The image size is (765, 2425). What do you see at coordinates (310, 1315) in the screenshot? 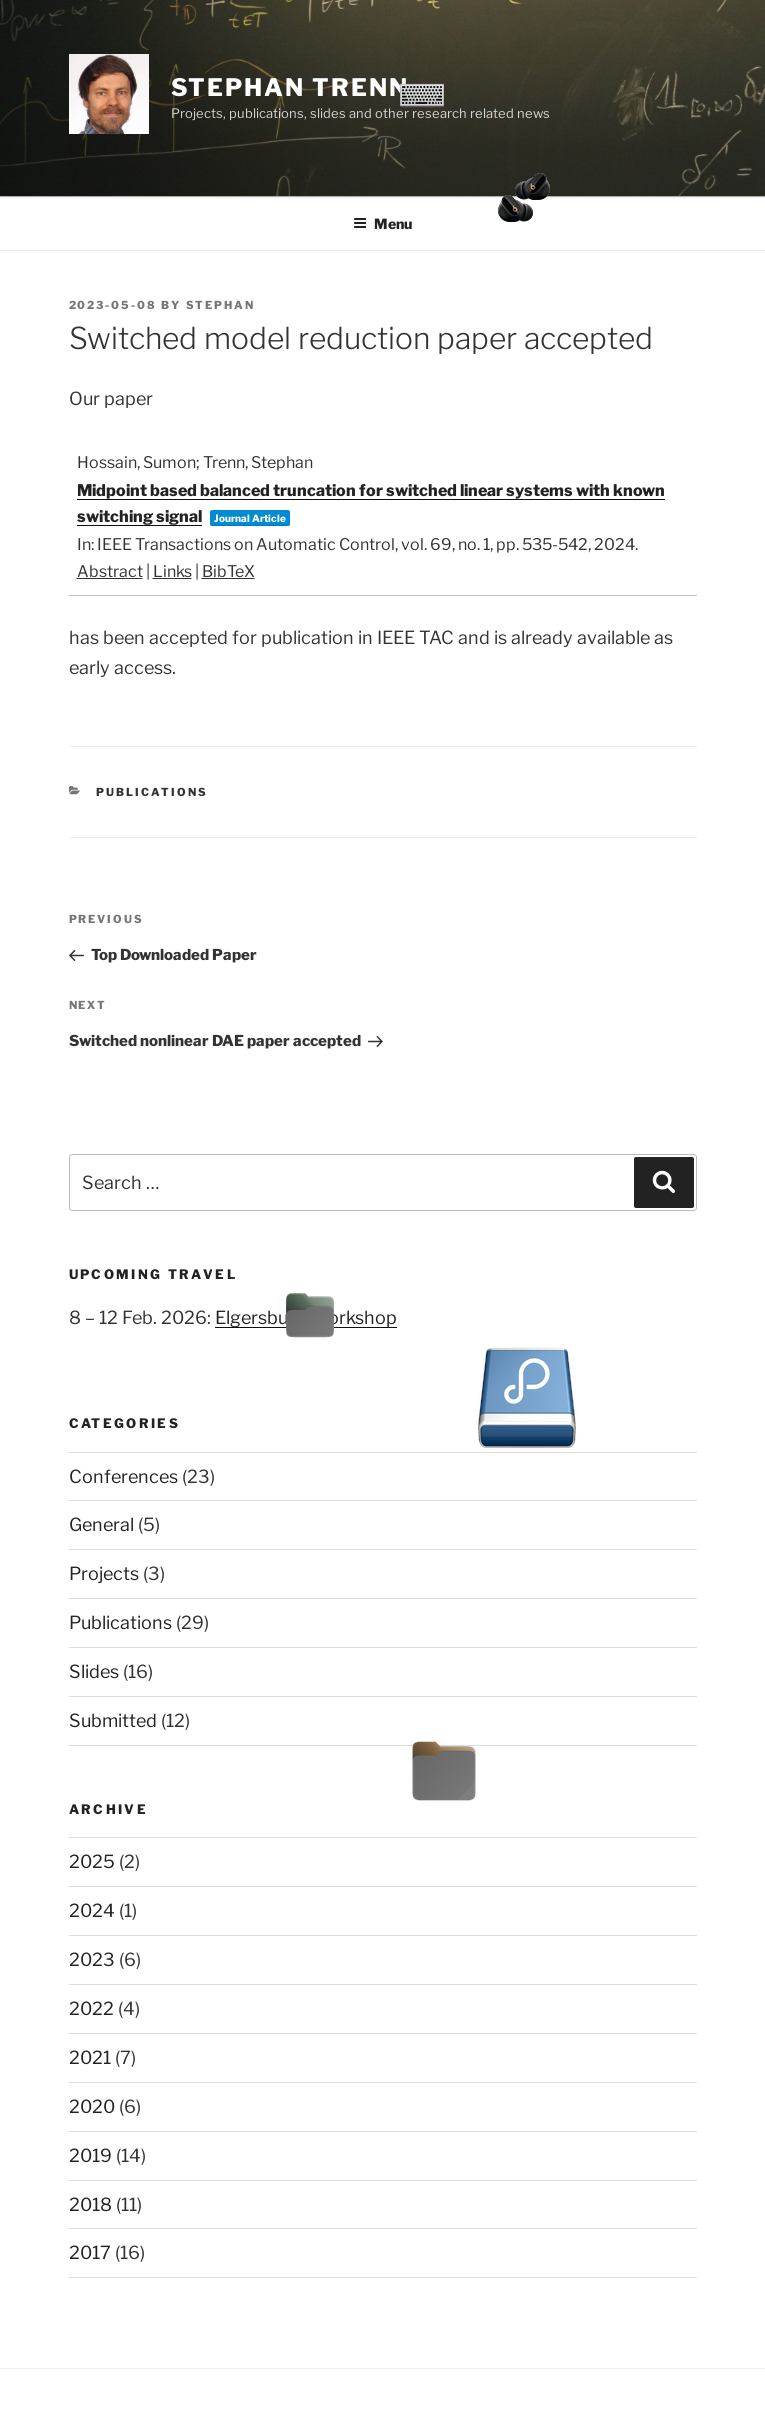
I see `an open folder ready to display its contents` at bounding box center [310, 1315].